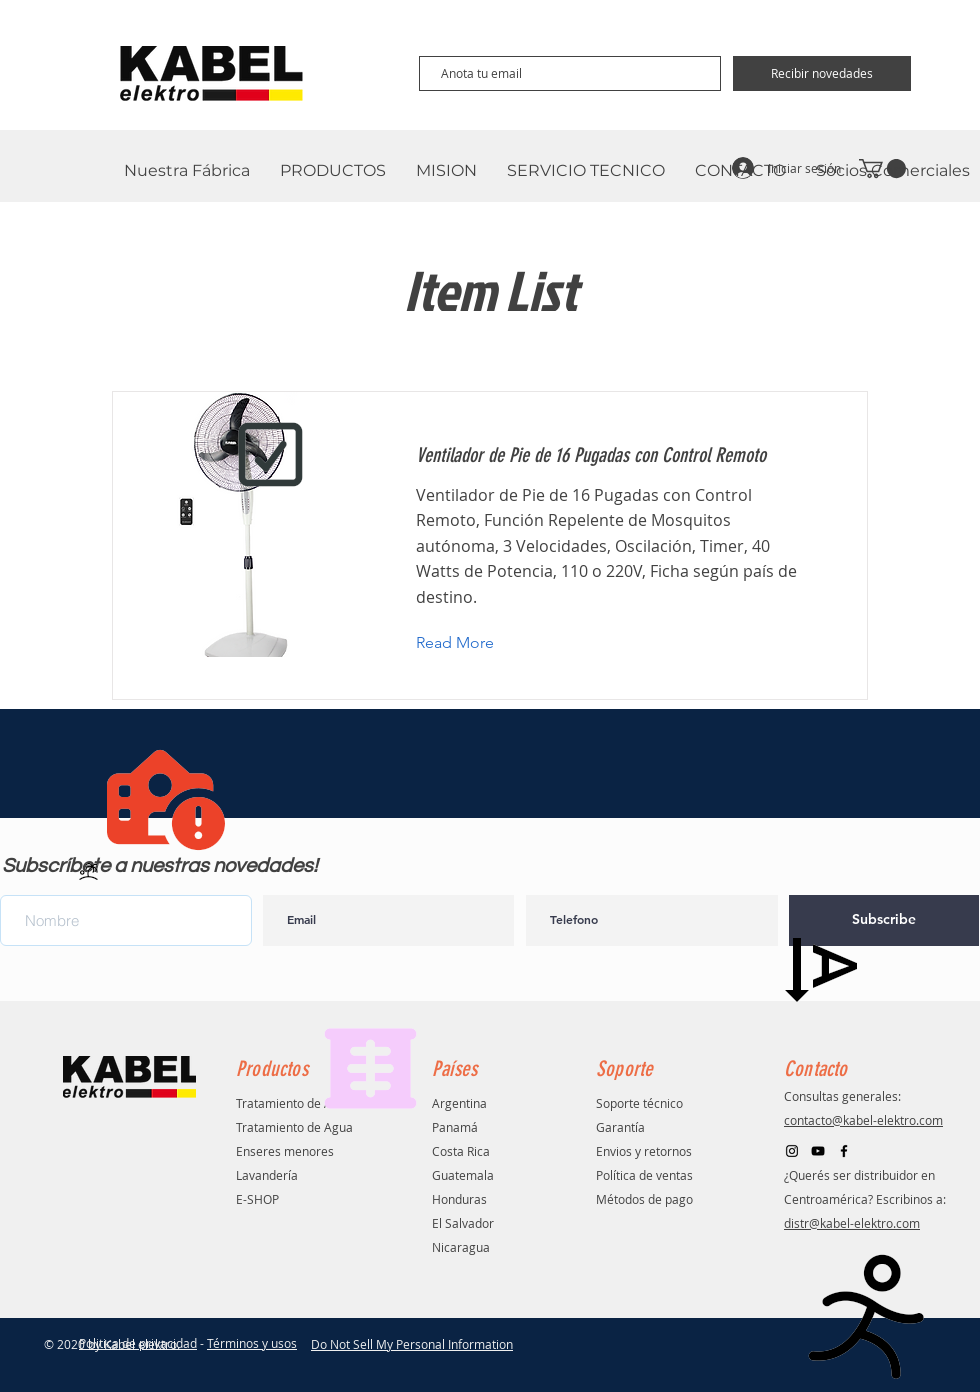 This screenshot has height=1392, width=980. Describe the element at coordinates (270, 454) in the screenshot. I see `mark item as complete` at that location.